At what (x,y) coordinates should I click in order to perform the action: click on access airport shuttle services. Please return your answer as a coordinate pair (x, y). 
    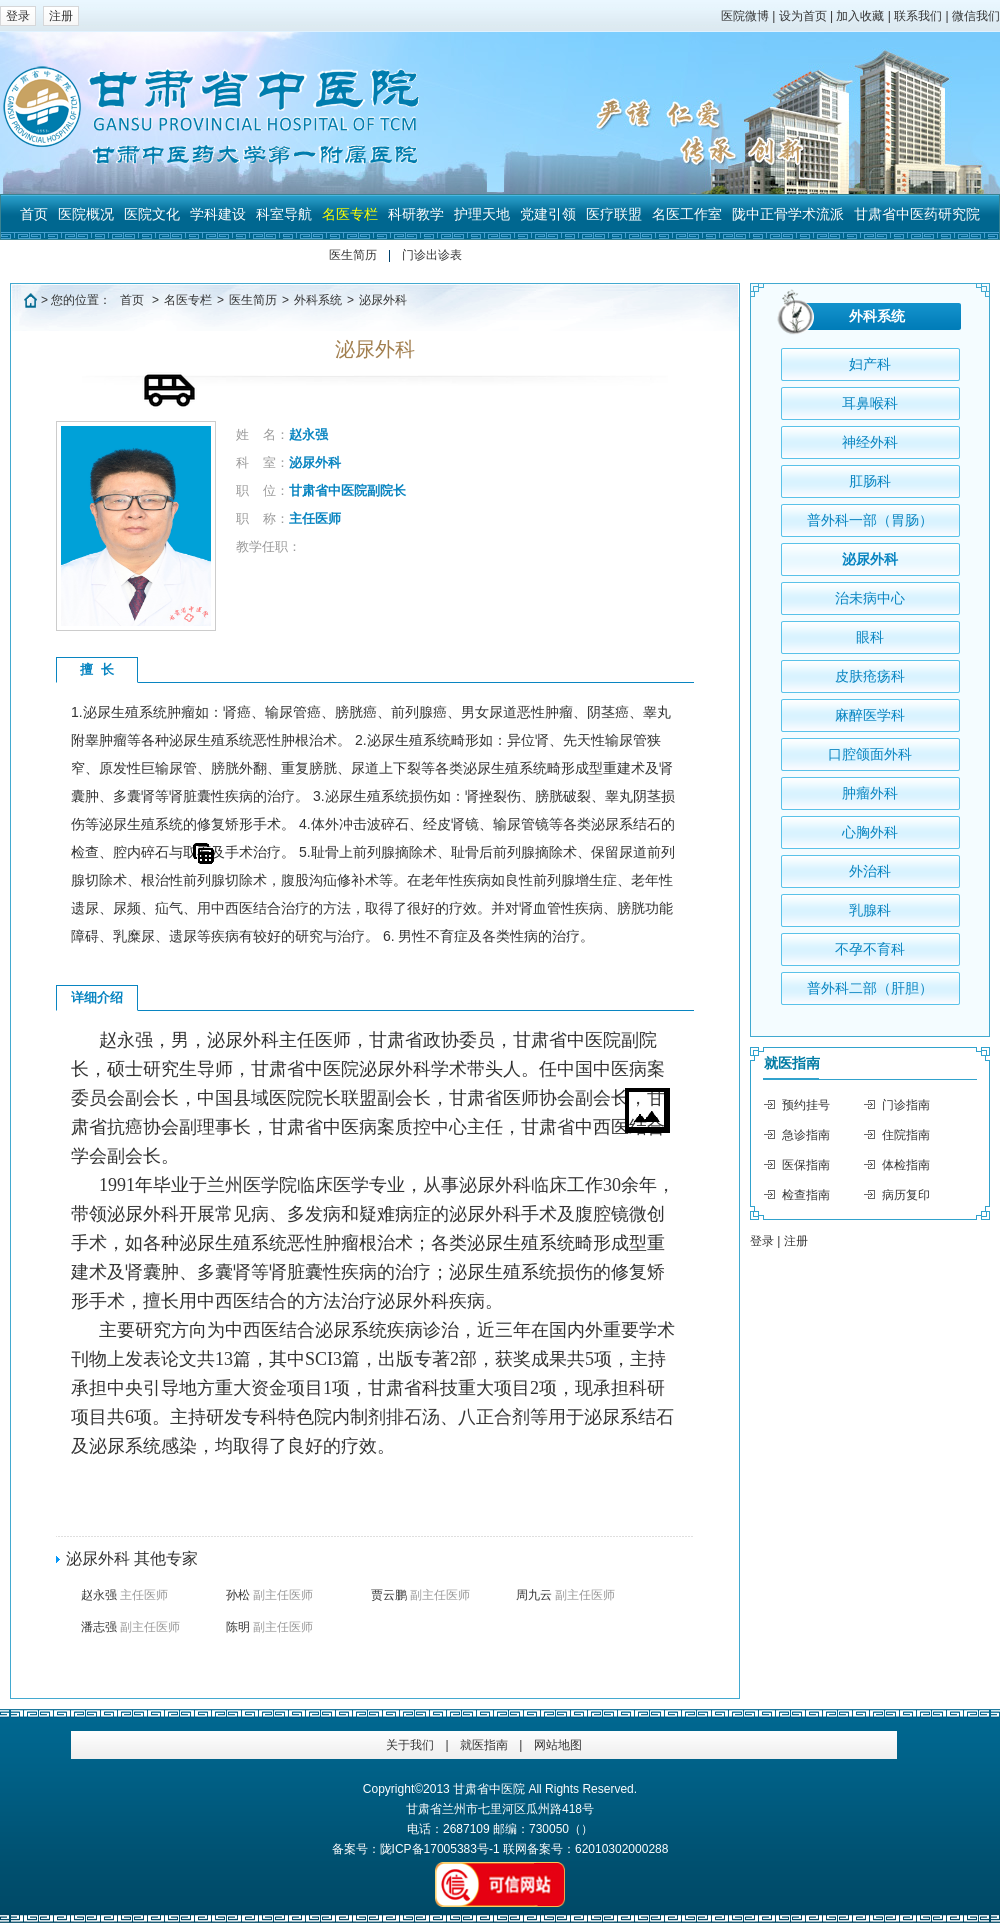
    Looking at the image, I should click on (169, 390).